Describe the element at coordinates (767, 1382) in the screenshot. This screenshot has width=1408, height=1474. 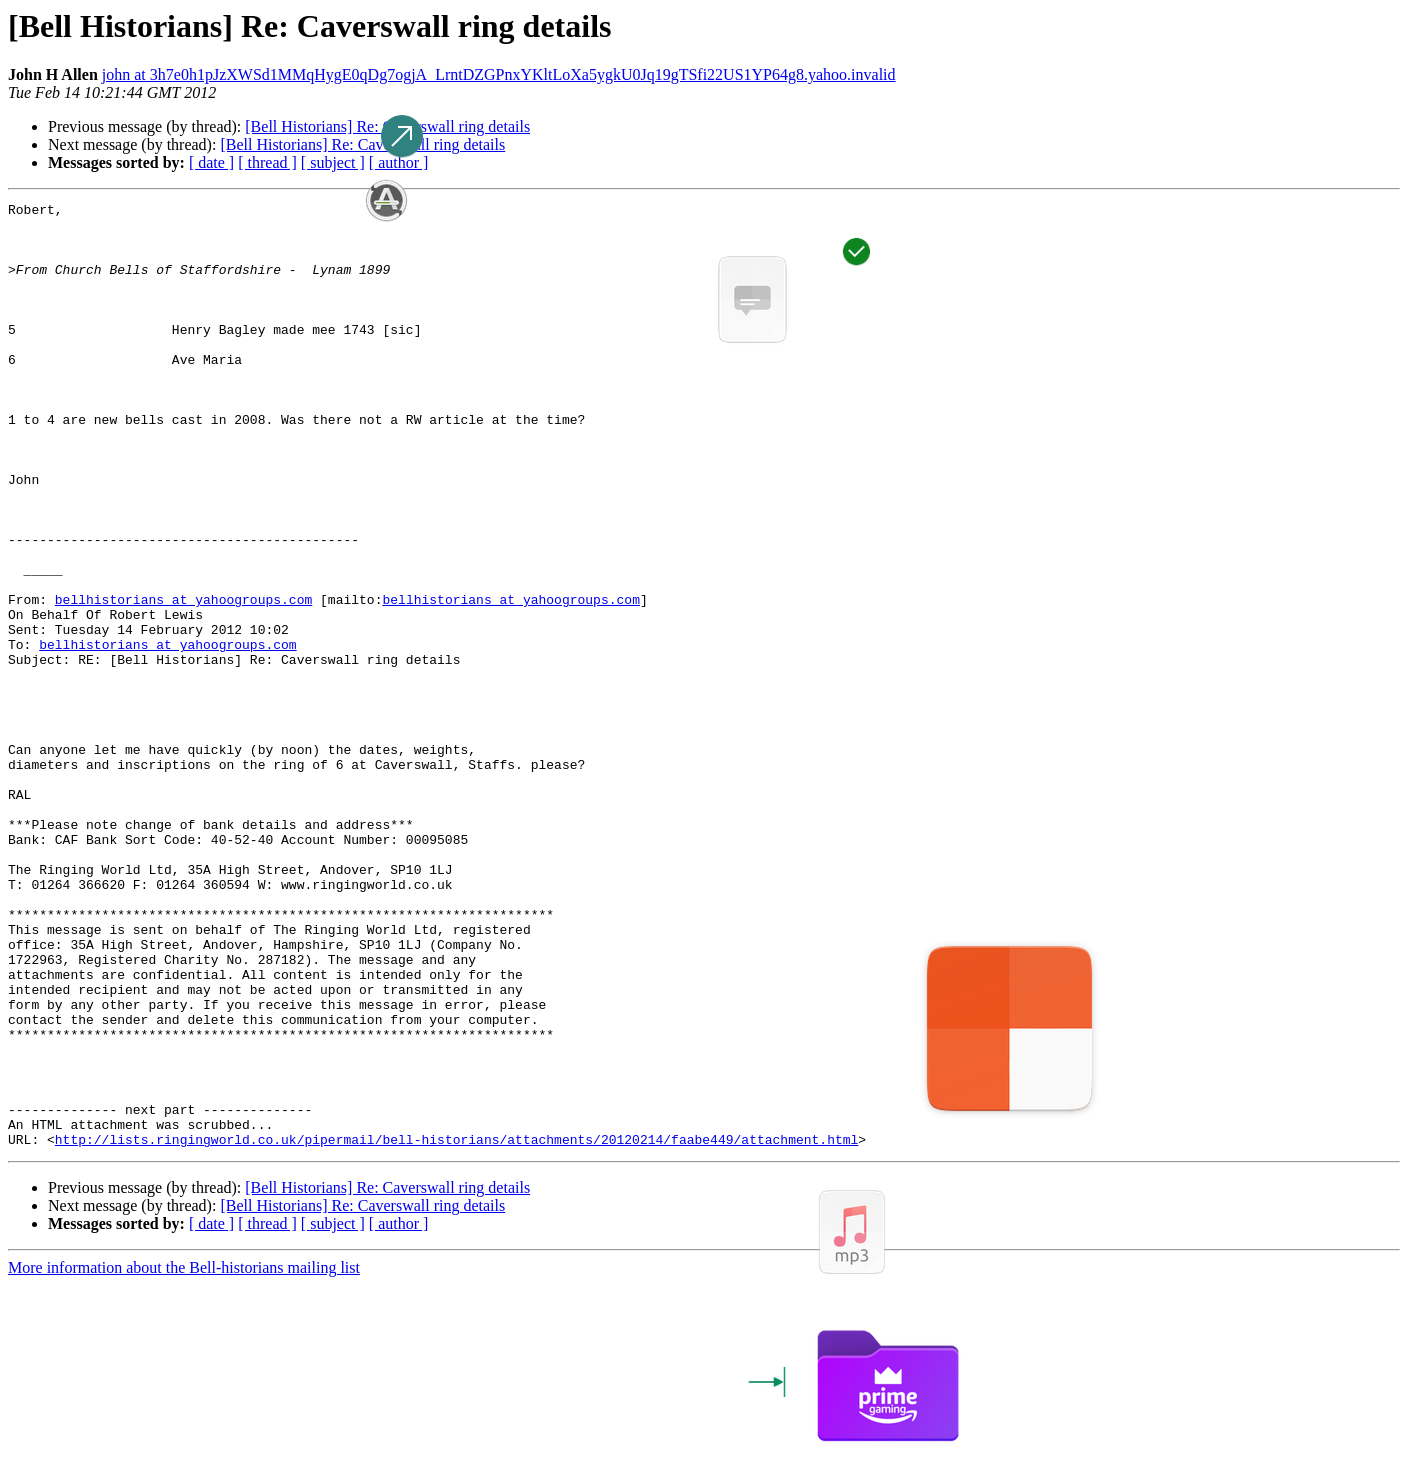
I see `go to the last item in a list or sequence` at that location.